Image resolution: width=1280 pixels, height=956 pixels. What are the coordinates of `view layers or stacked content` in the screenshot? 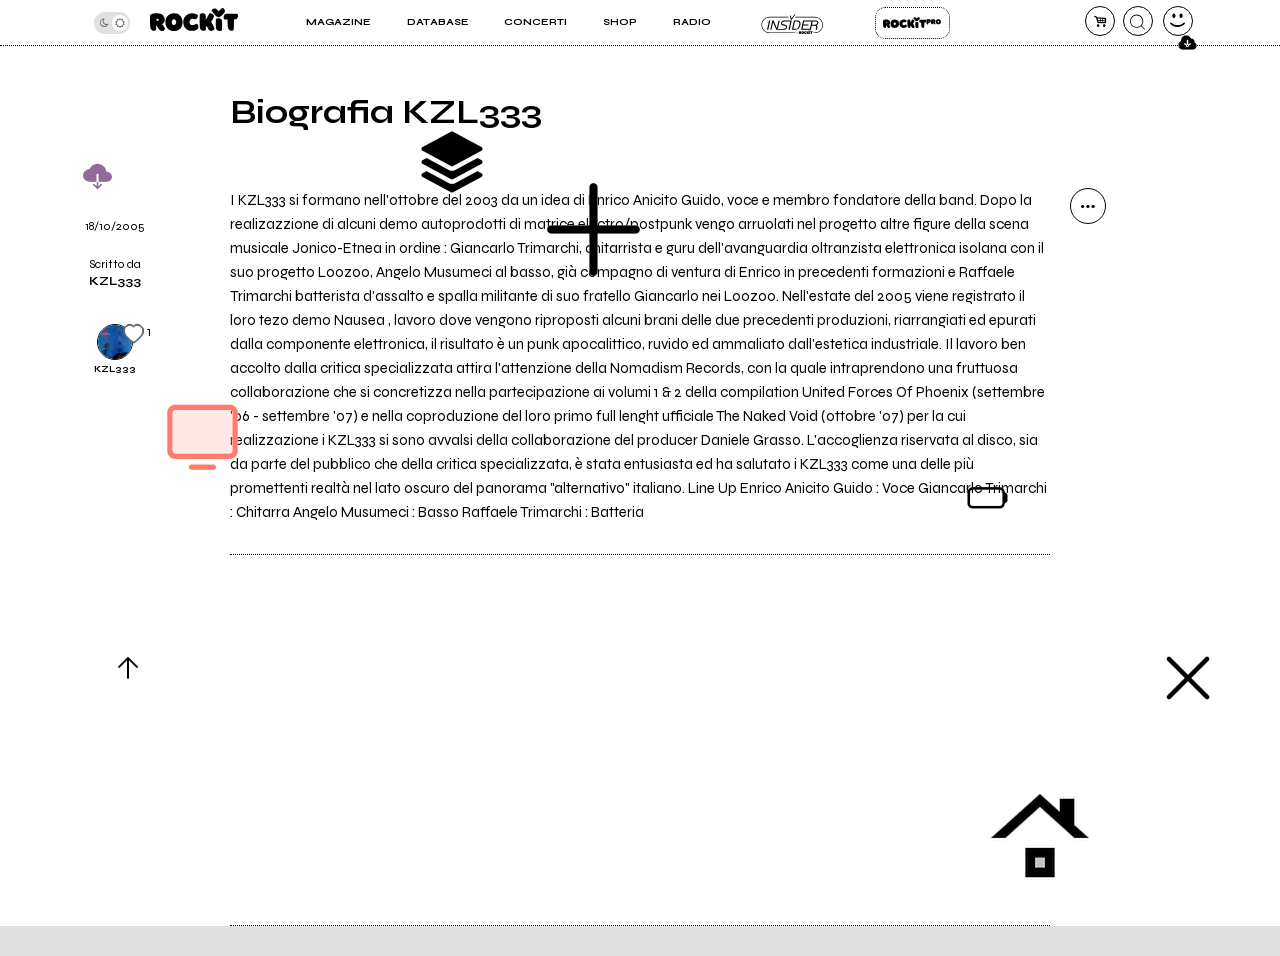 It's located at (452, 162).